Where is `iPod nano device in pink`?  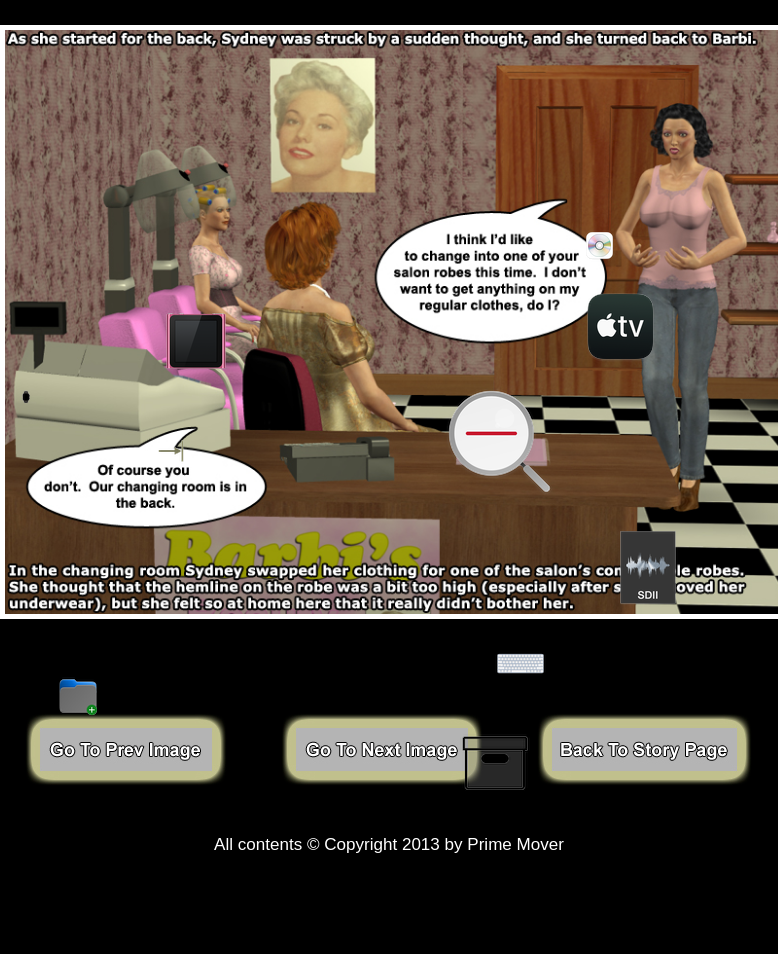
iPod nano device in pink is located at coordinates (196, 341).